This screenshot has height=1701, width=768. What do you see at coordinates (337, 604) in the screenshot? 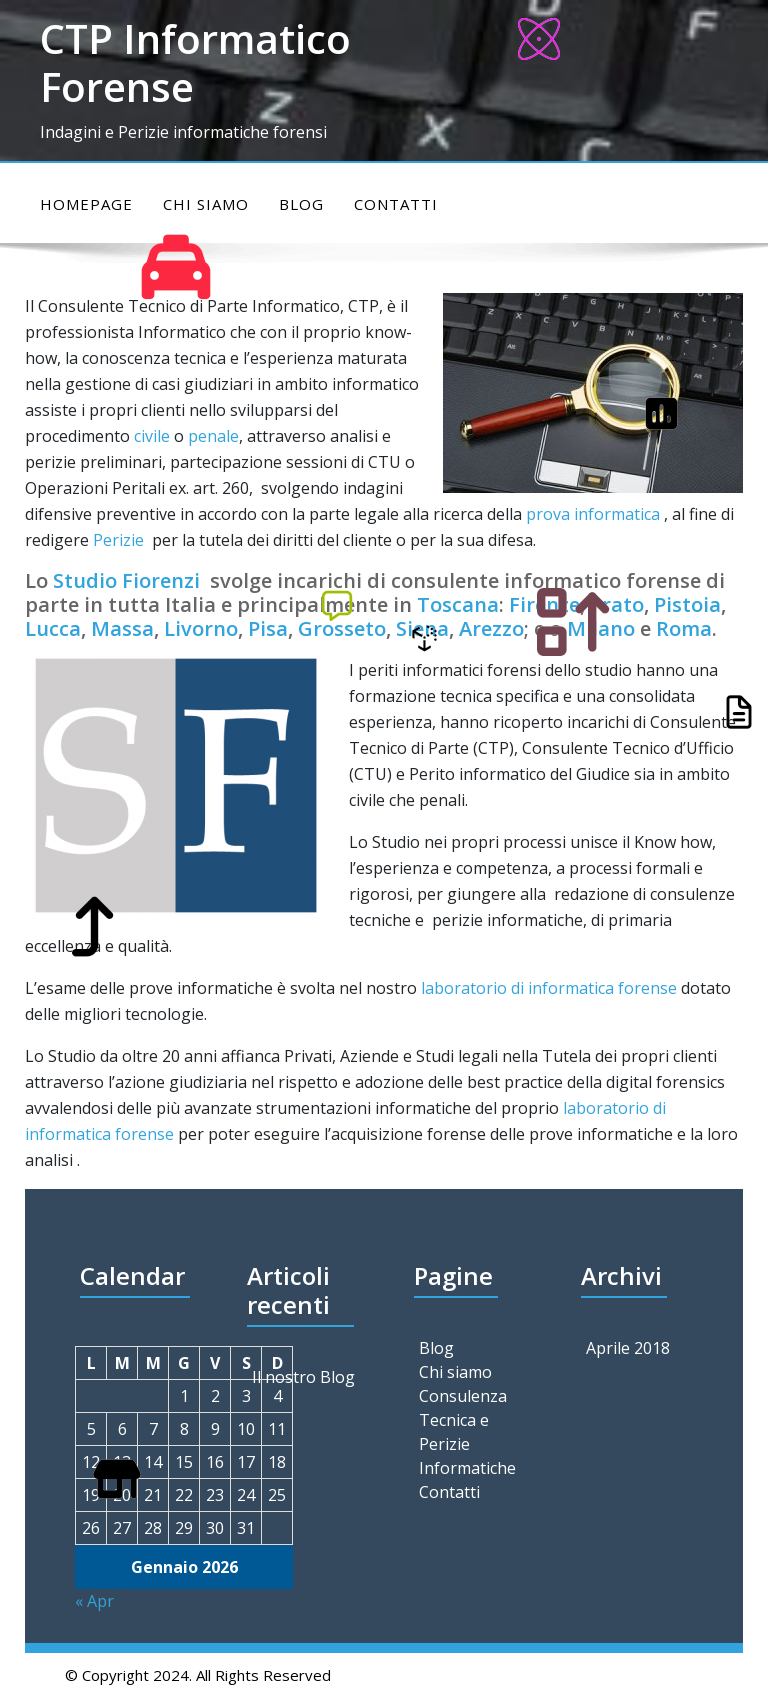
I see `open chat or messaging` at bounding box center [337, 604].